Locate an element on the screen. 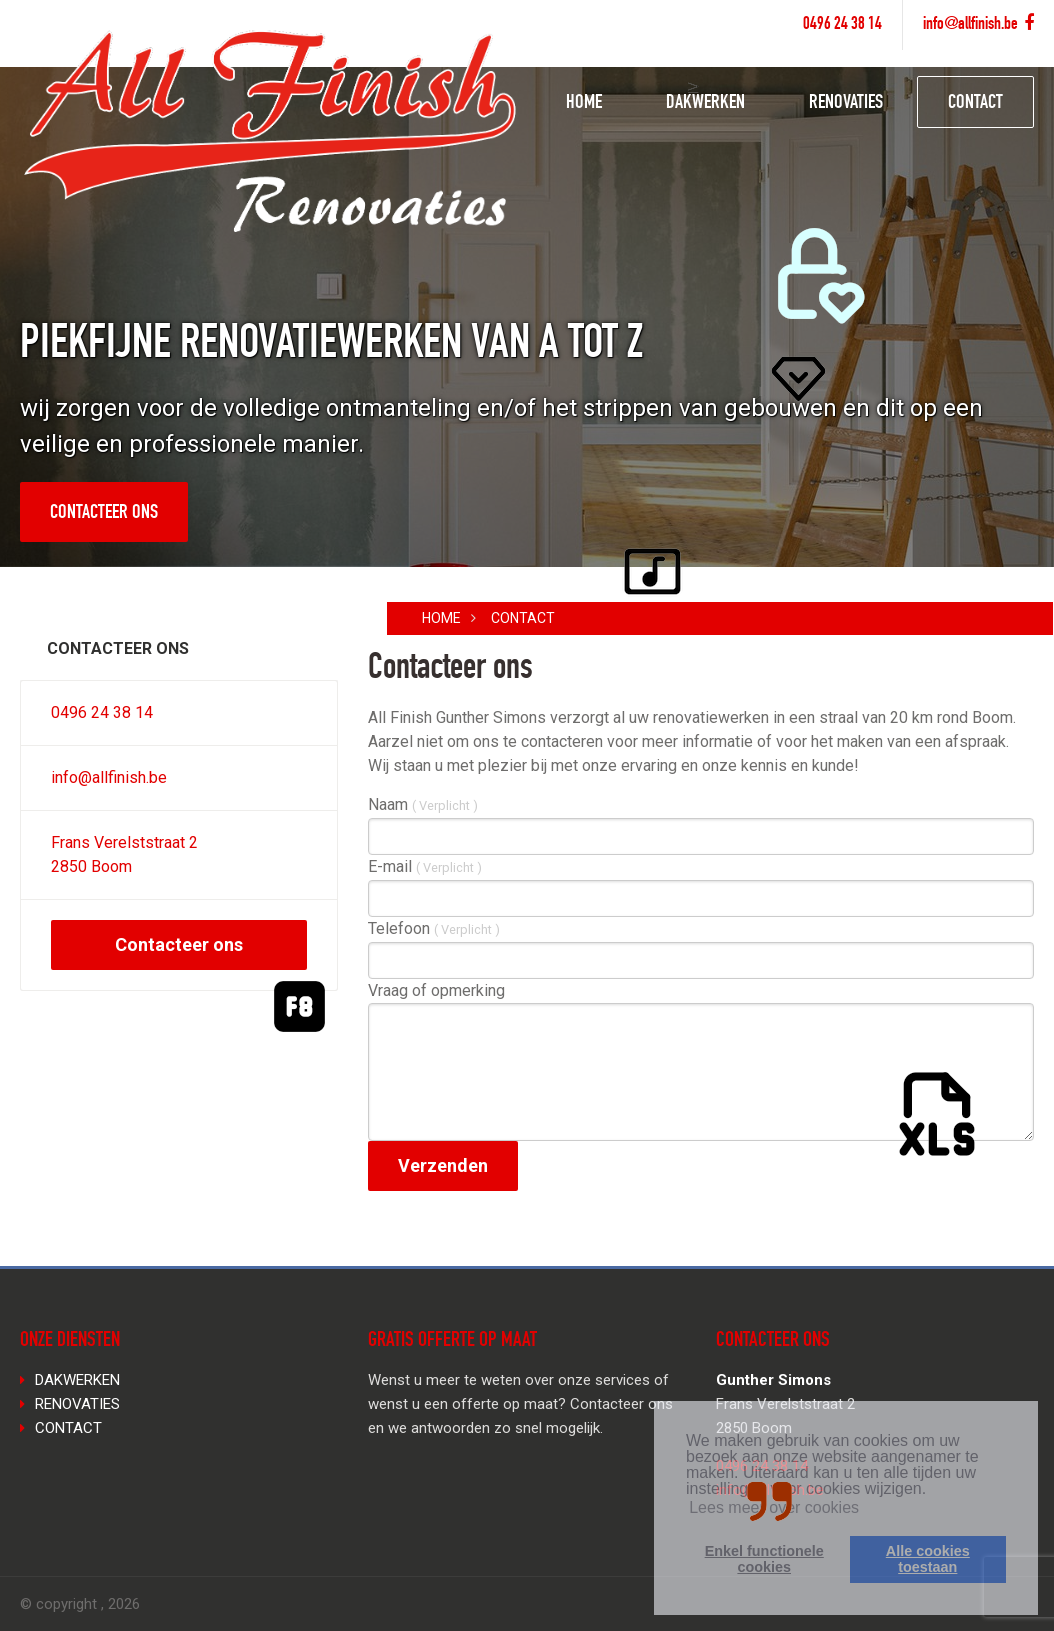 The width and height of the screenshot is (1054, 1631). insert a quotation or blockquote is located at coordinates (769, 1501).